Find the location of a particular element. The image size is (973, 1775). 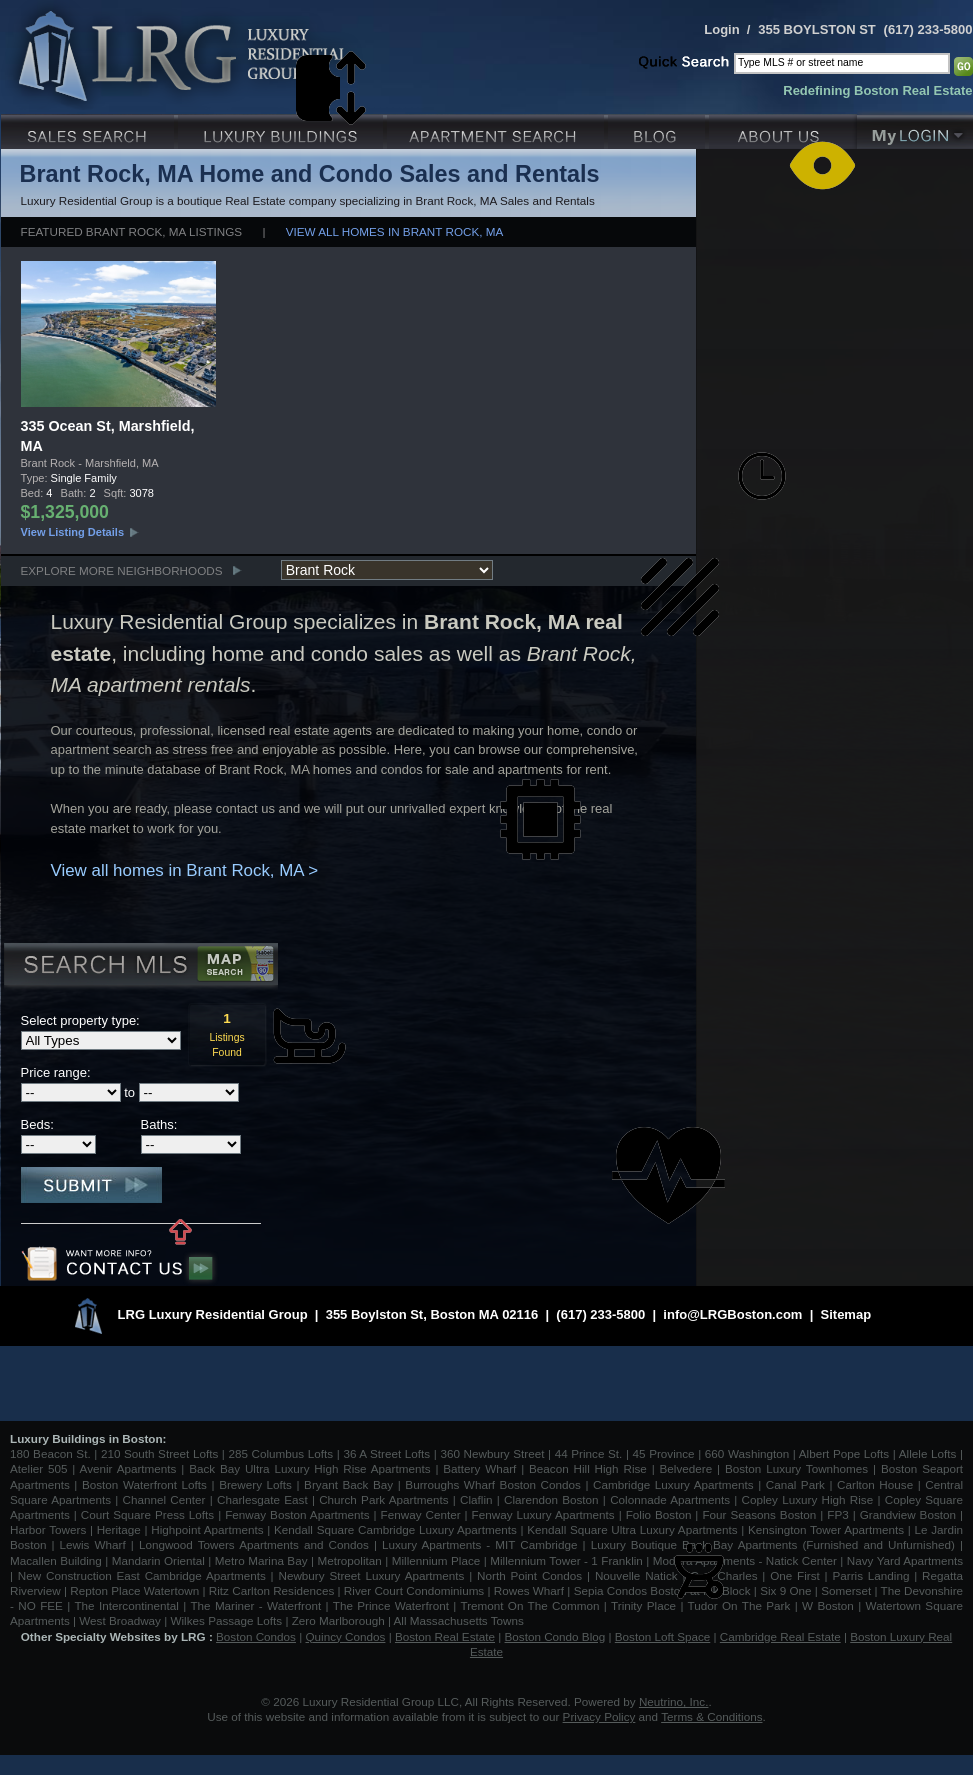

seasonal holiday theme or decoration is located at coordinates (308, 1036).